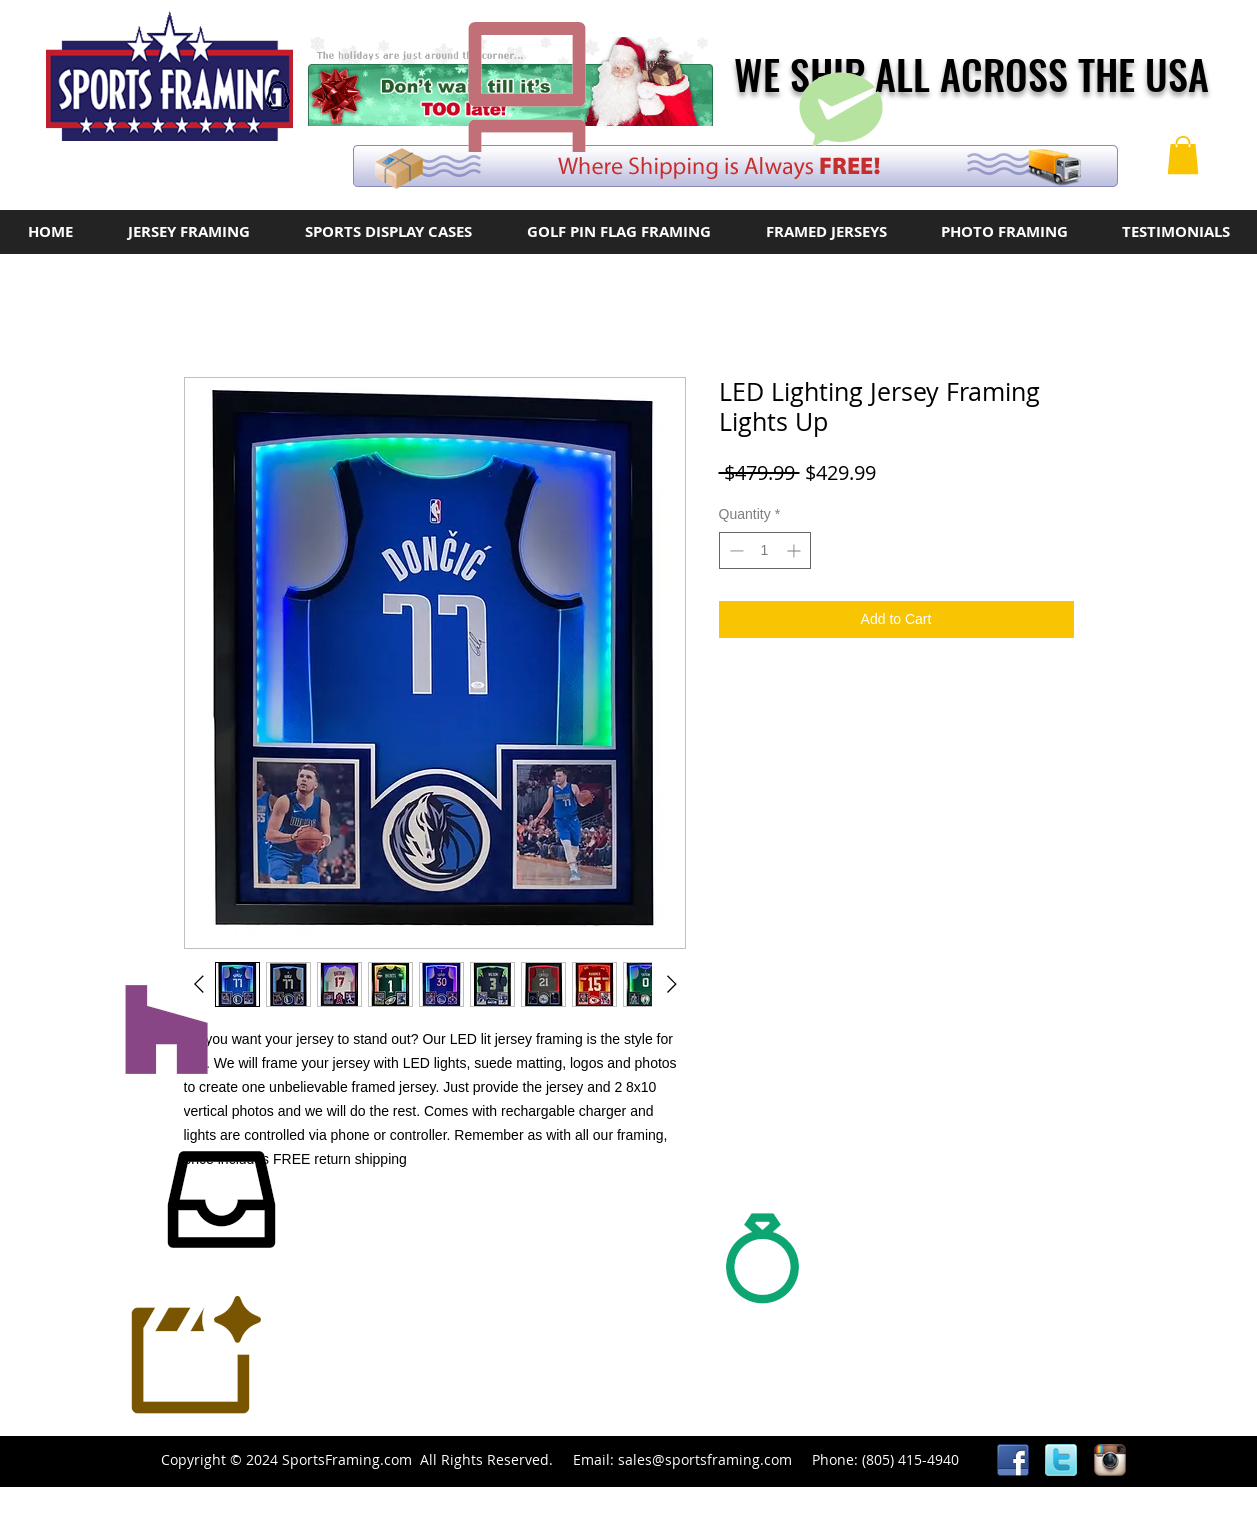 The height and width of the screenshot is (1539, 1257). I want to click on pay with wechat pay, so click(841, 108).